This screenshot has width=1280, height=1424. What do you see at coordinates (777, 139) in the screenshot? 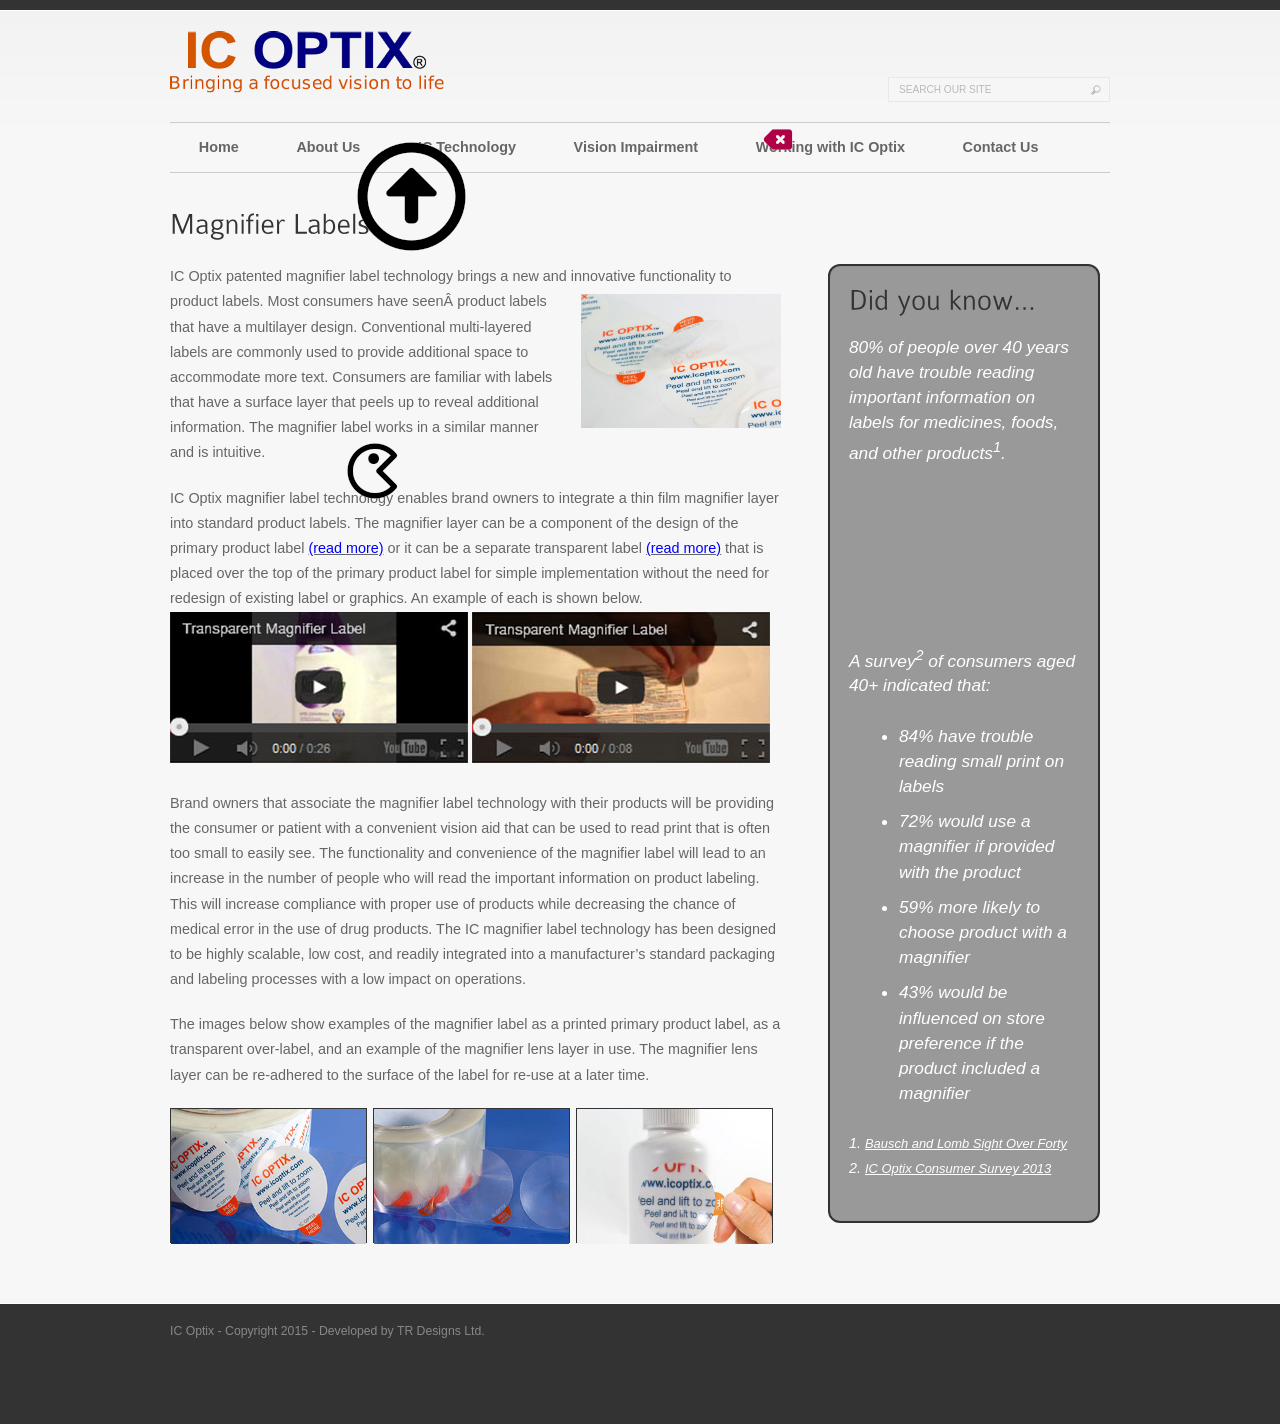
I see `delete the previous character` at bounding box center [777, 139].